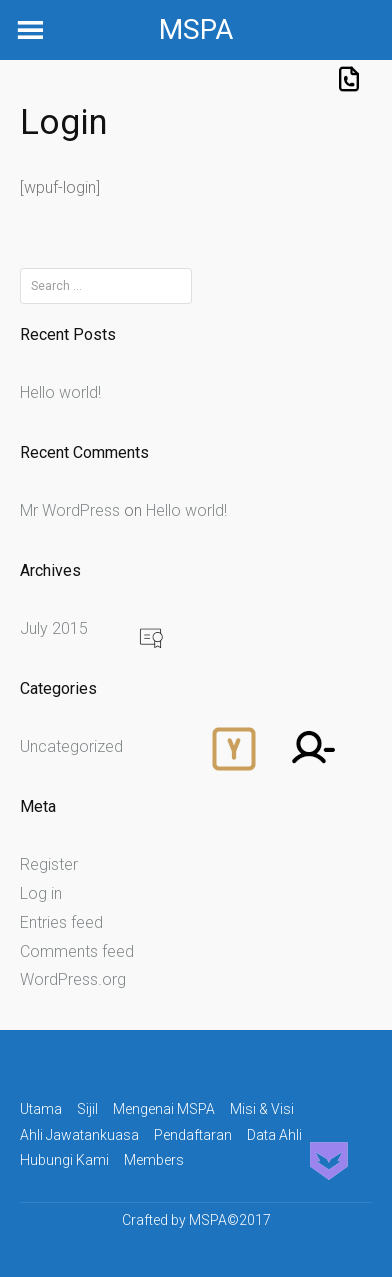 The height and width of the screenshot is (1277, 392). Describe the element at coordinates (312, 748) in the screenshot. I see `remove a user or contact` at that location.